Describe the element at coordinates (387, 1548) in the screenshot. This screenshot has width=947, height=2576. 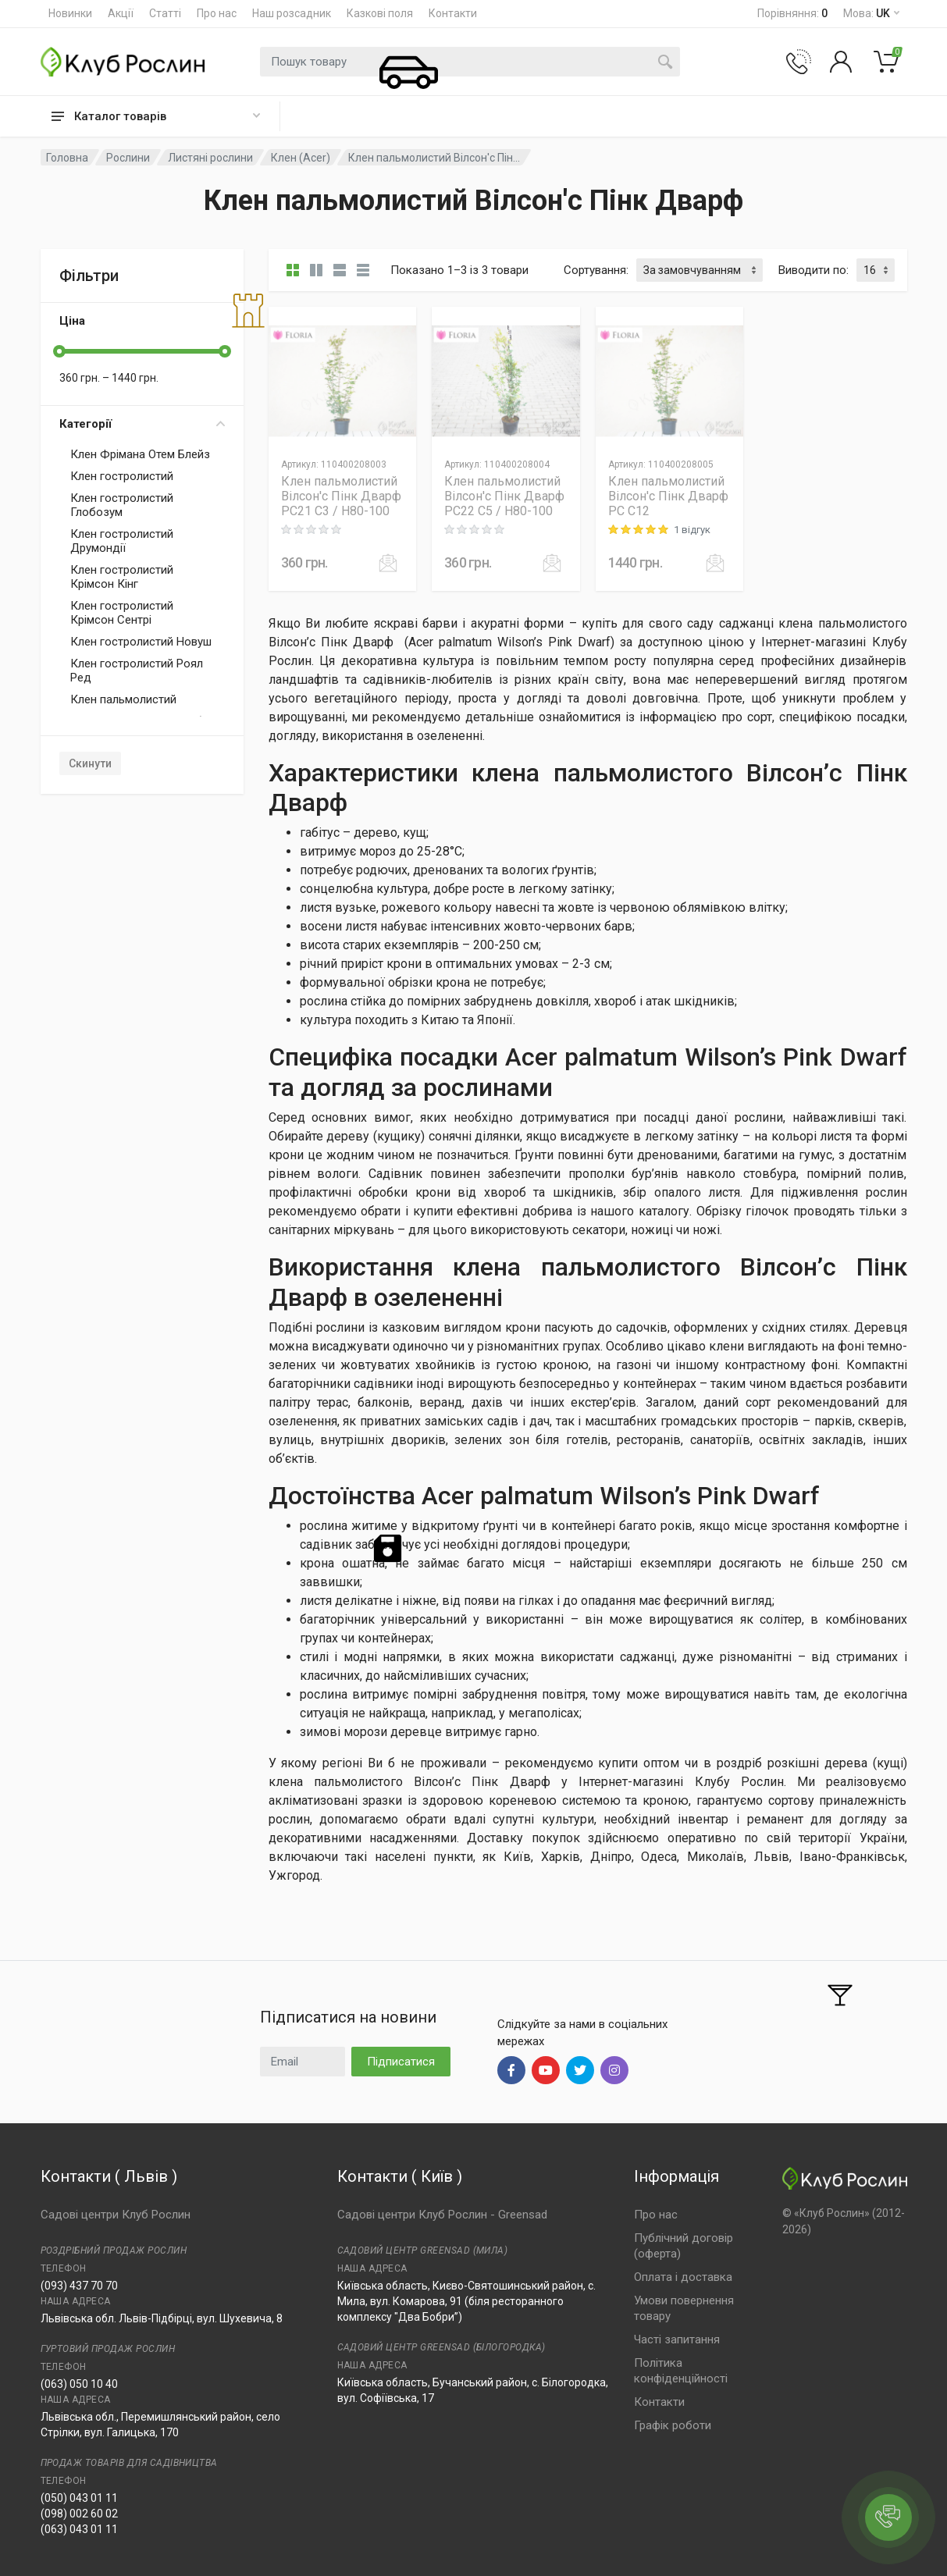
I see `save current file or document` at that location.